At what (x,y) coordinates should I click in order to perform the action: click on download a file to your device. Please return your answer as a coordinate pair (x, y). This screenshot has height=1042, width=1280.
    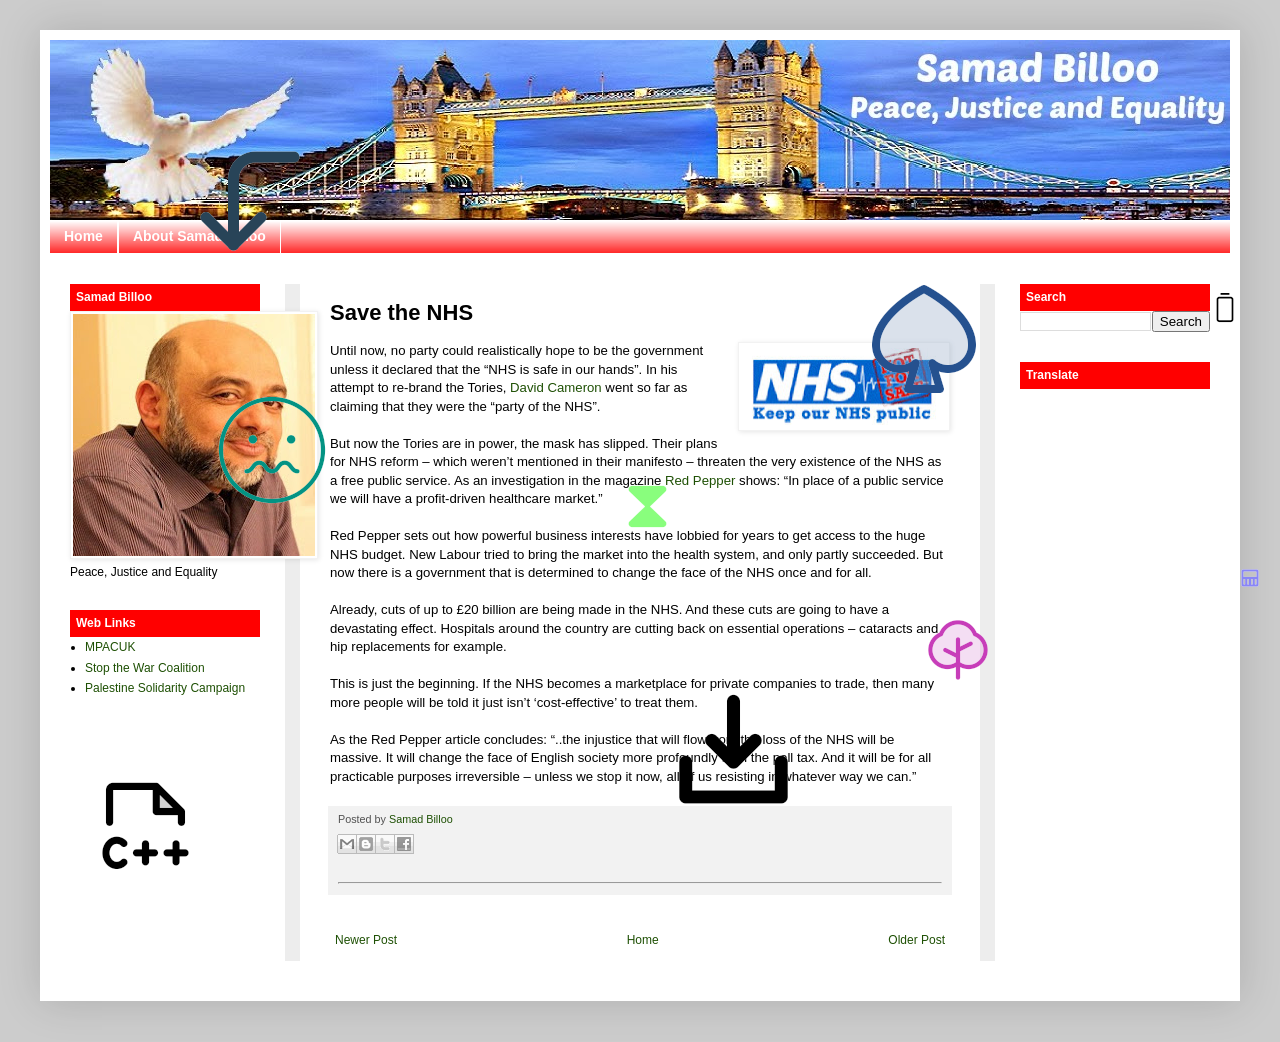
    Looking at the image, I should click on (733, 753).